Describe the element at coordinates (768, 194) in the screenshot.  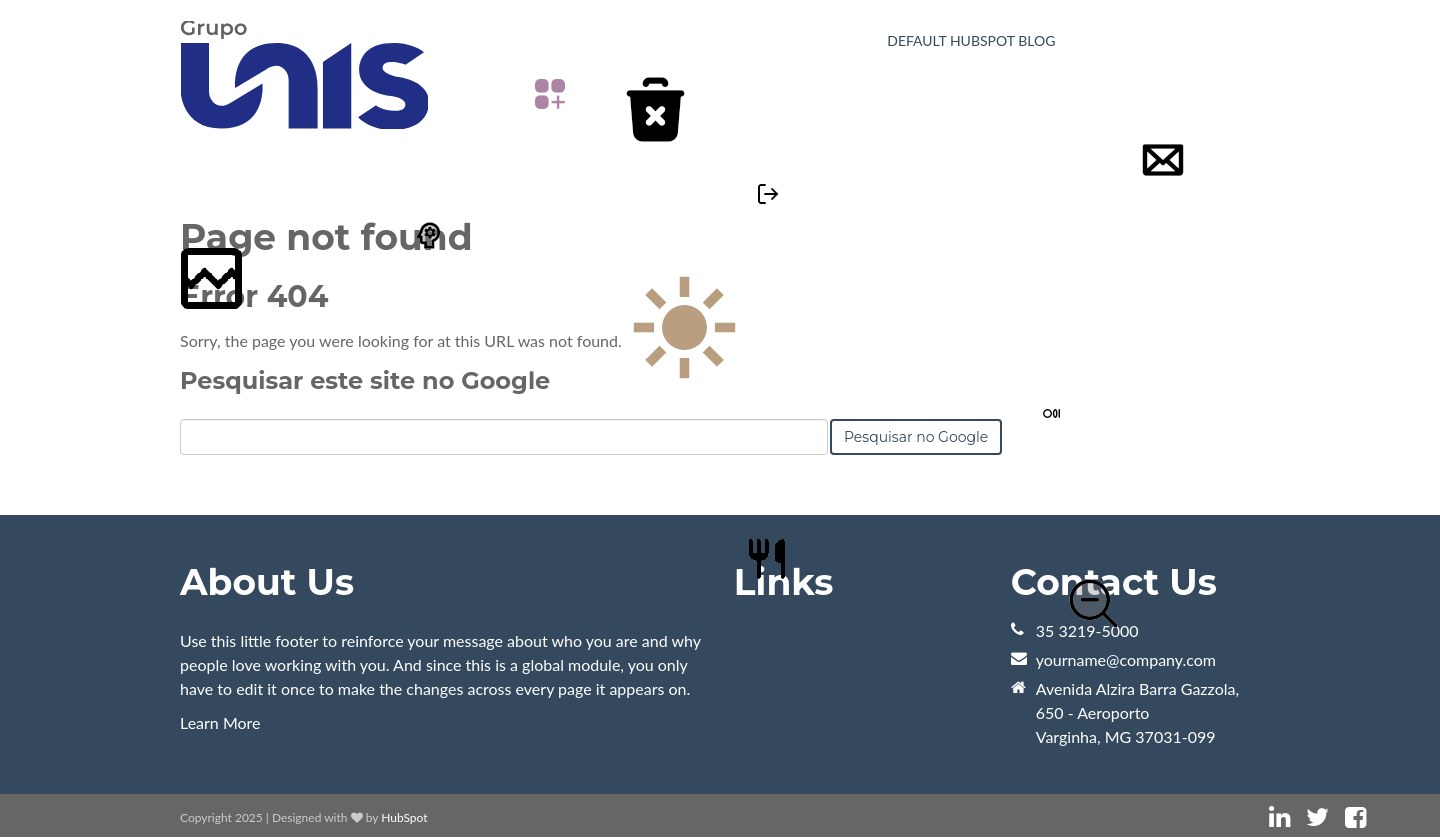
I see `log out of your account` at that location.